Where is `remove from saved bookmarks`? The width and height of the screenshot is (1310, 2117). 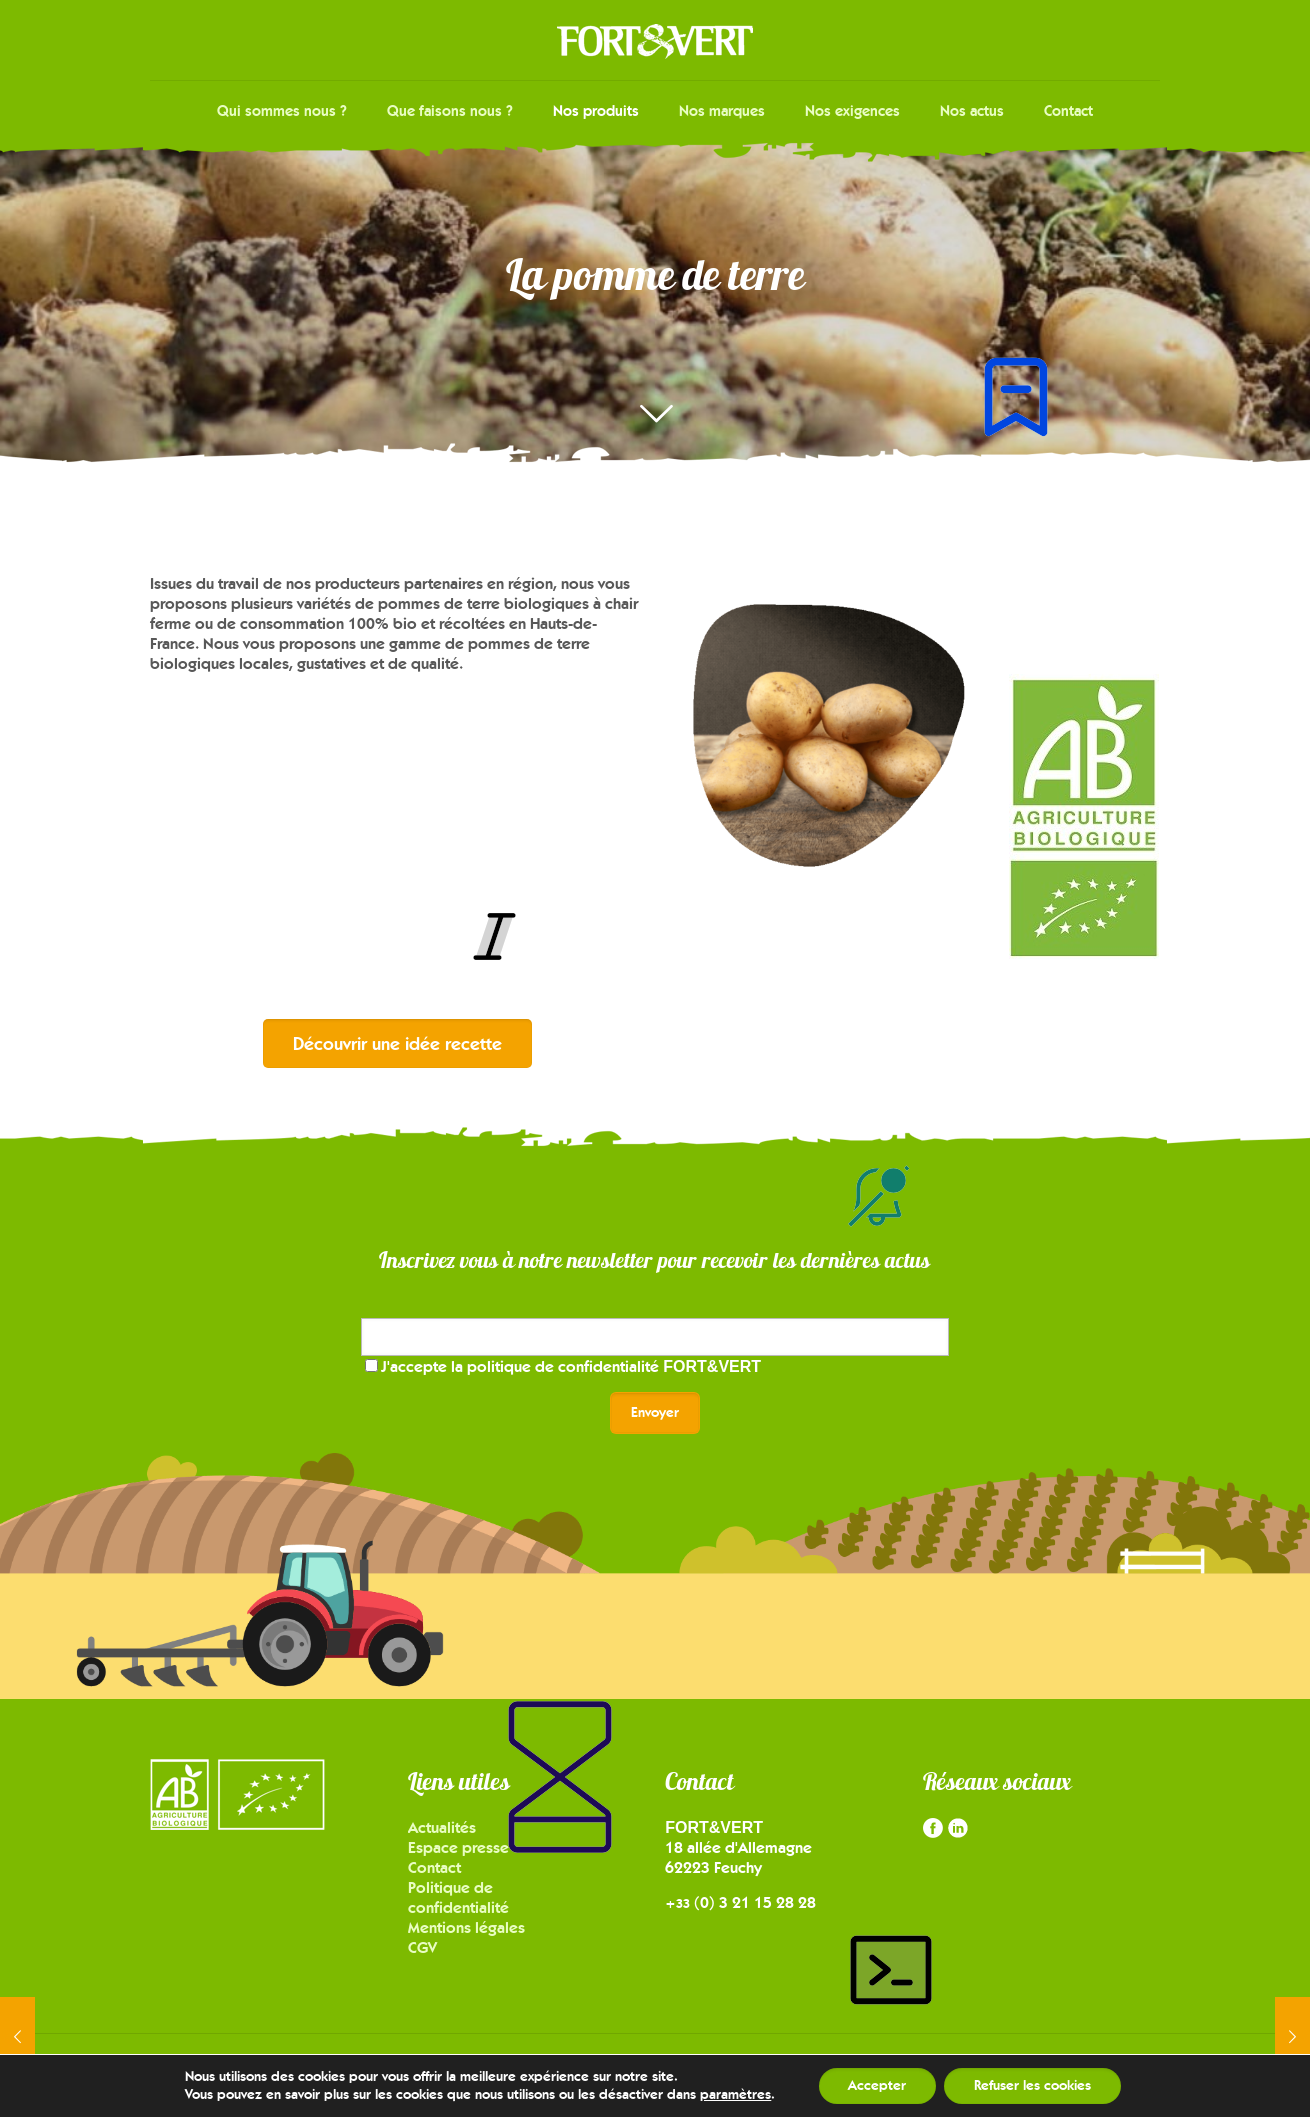 remove from saved bookmarks is located at coordinates (1016, 397).